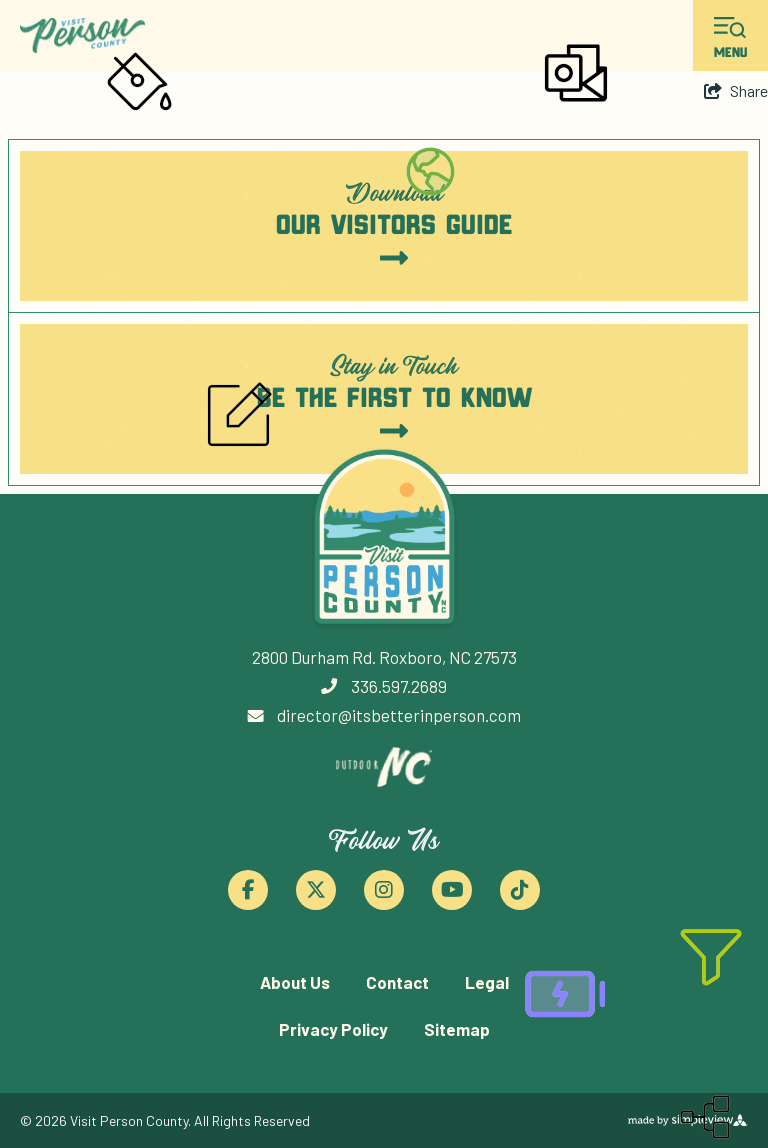 Image resolution: width=768 pixels, height=1148 pixels. Describe the element at coordinates (238, 415) in the screenshot. I see `create a new note` at that location.